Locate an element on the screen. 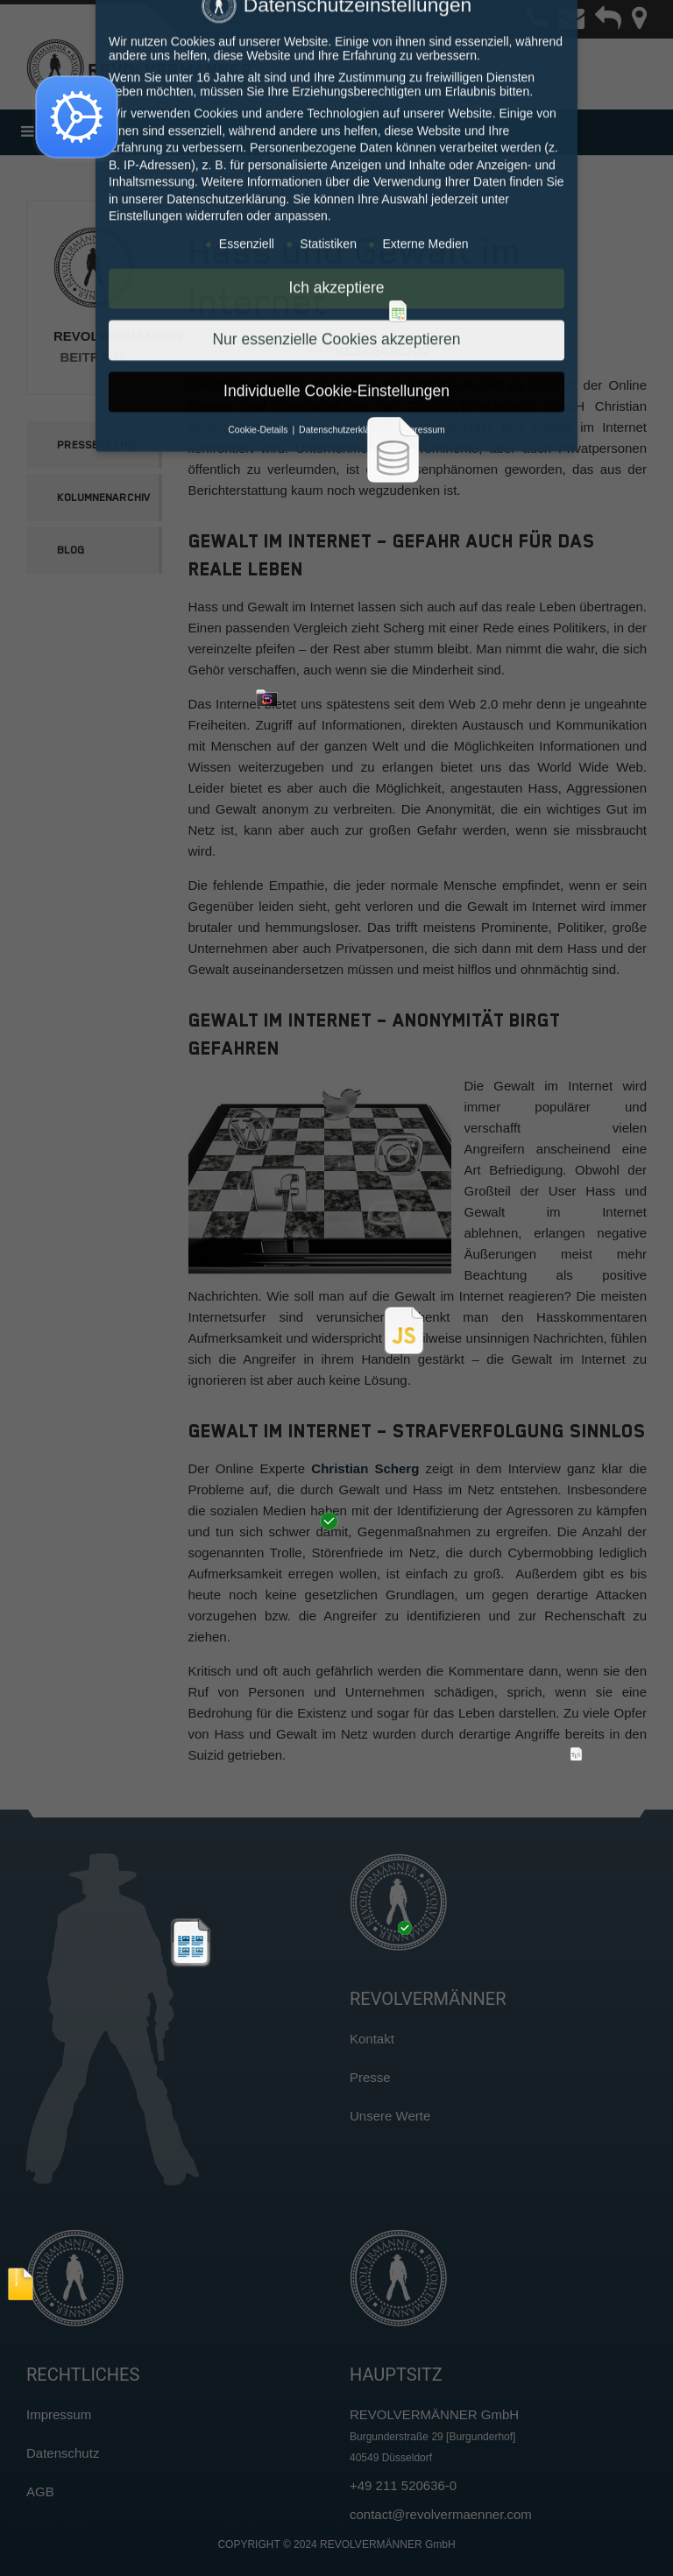  sqlite3 database file is located at coordinates (393, 449).